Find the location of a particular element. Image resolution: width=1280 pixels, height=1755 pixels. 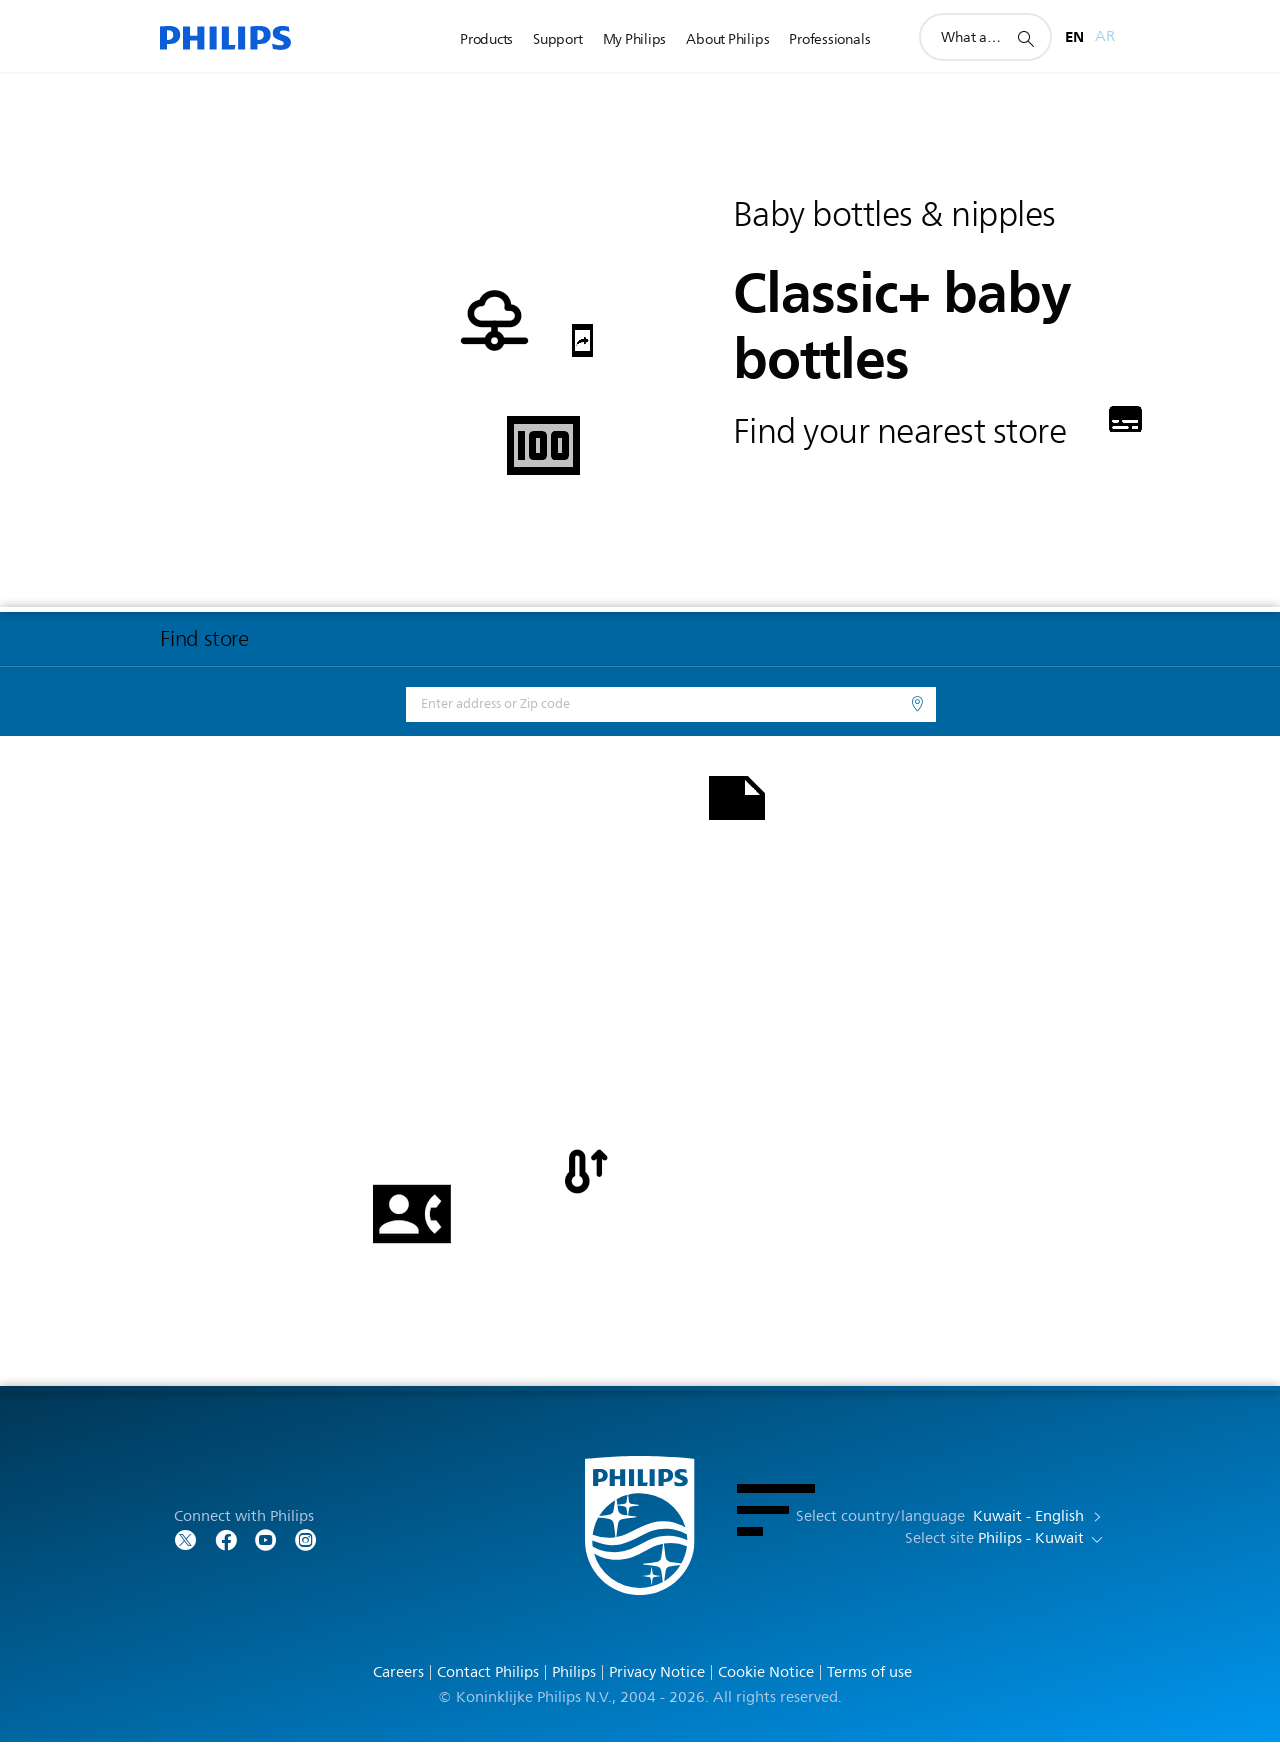

share your mobile screen is located at coordinates (582, 340).